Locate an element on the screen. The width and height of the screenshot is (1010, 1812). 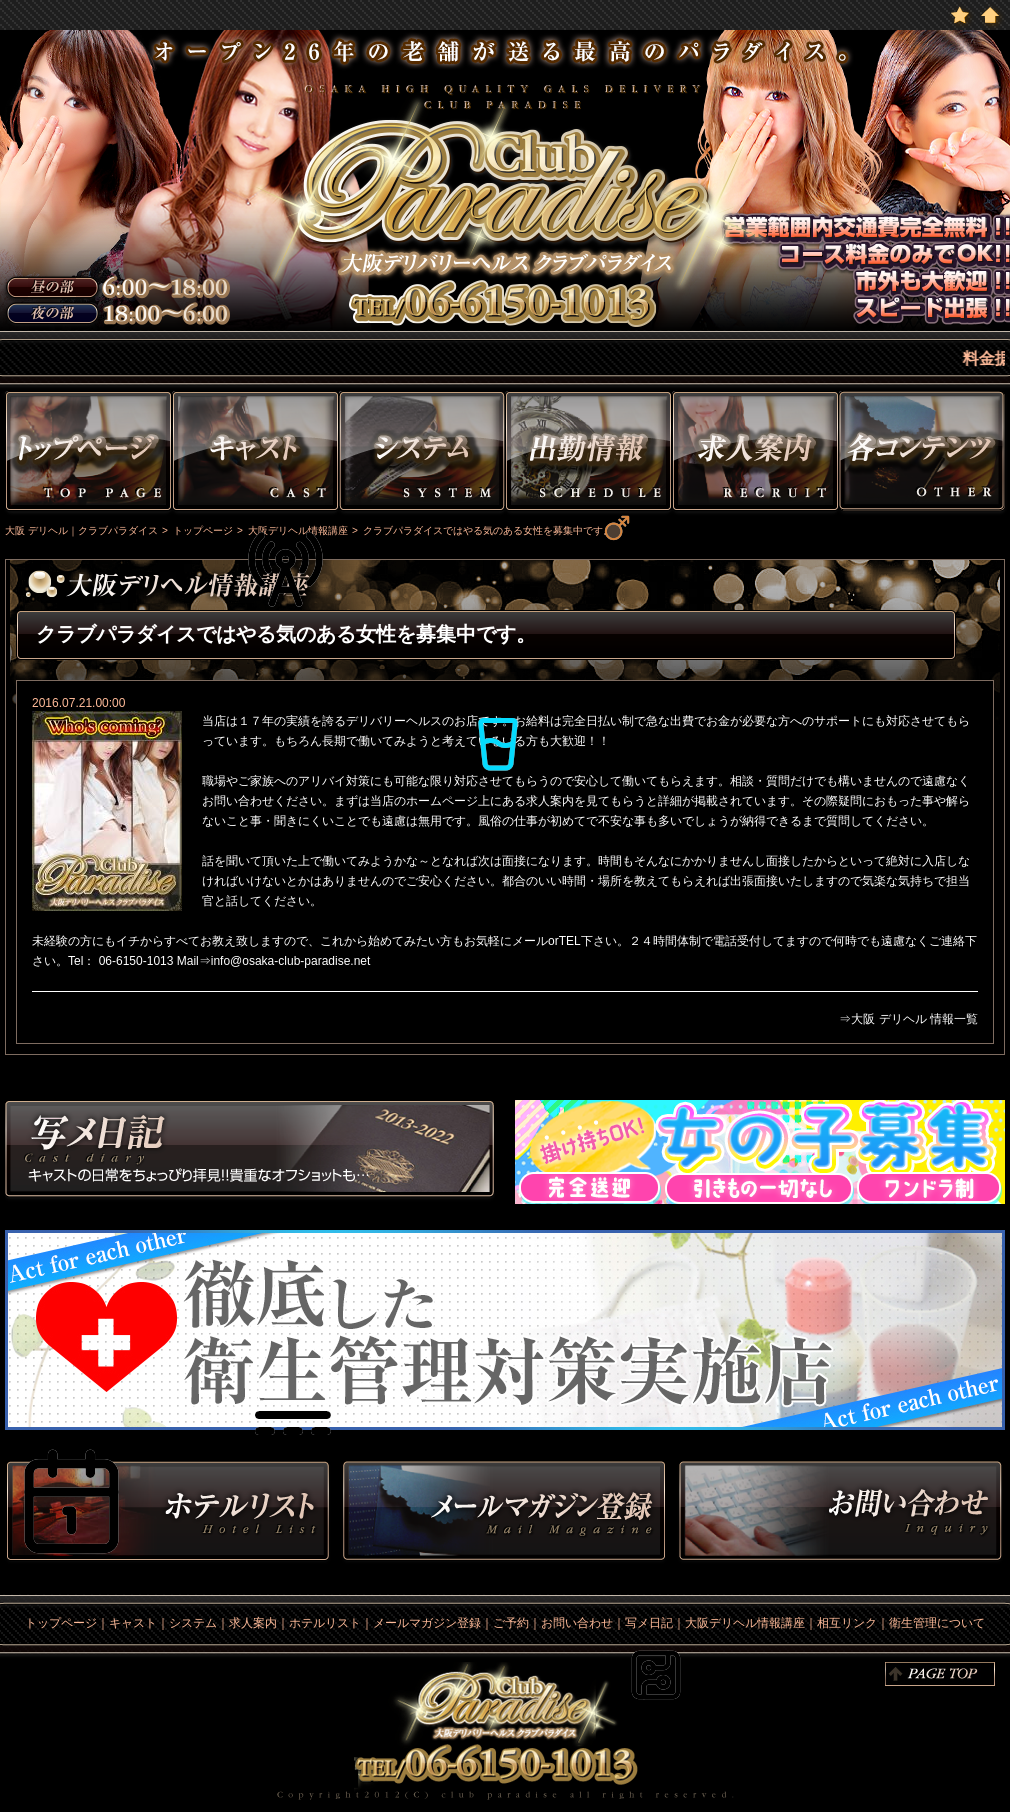
select transgender as gender identity is located at coordinates (617, 527).